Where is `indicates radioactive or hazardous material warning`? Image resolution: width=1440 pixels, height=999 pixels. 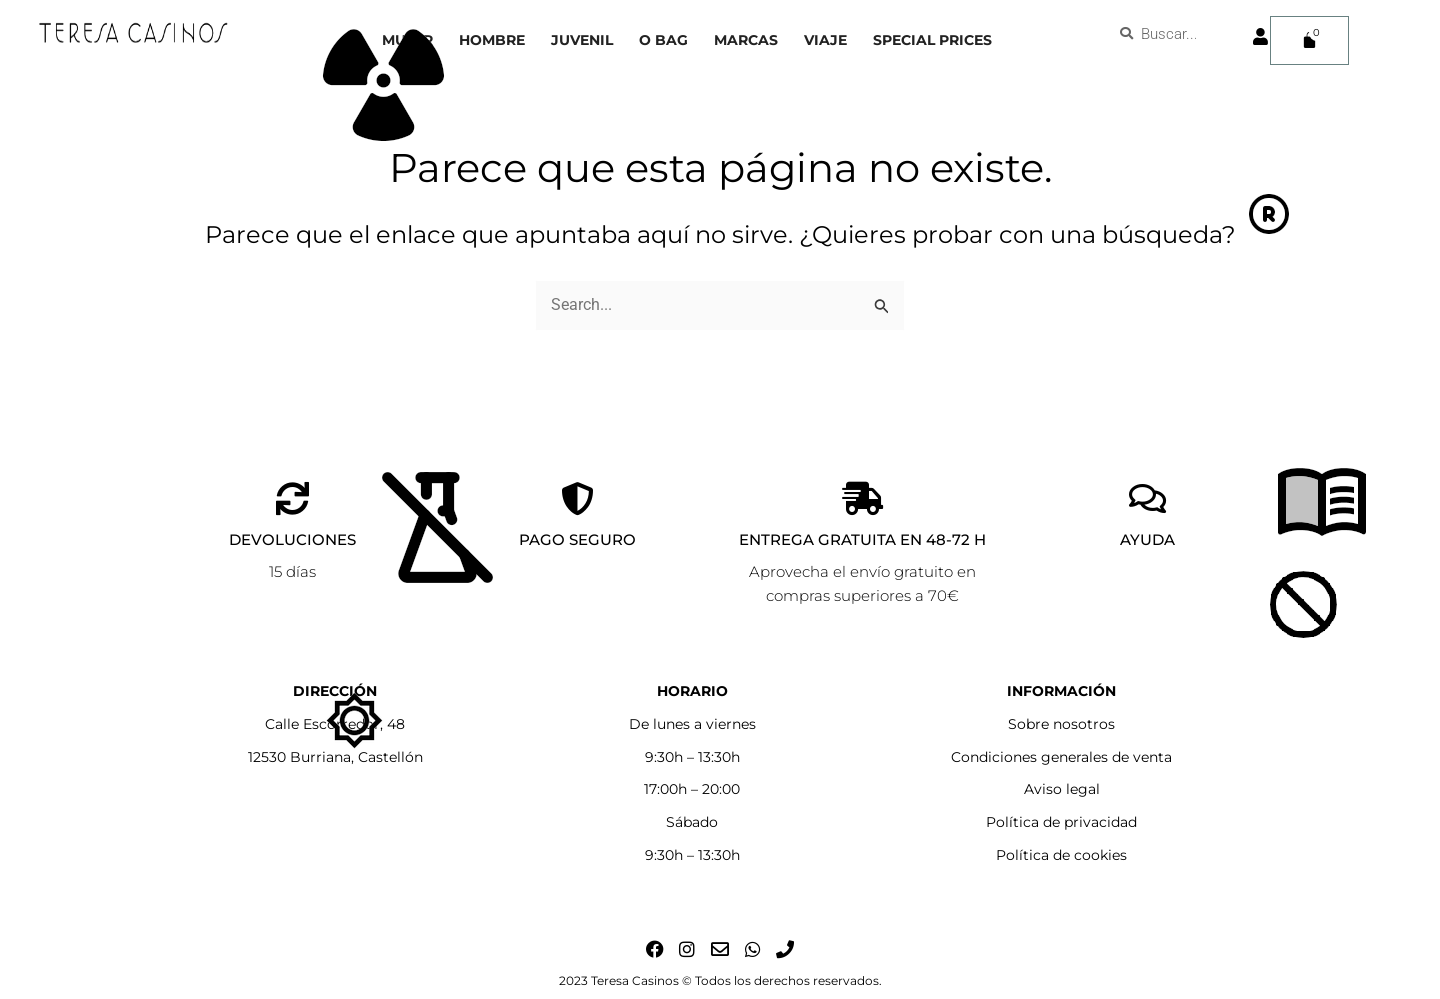 indicates radioactive or hazardous material warning is located at coordinates (383, 80).